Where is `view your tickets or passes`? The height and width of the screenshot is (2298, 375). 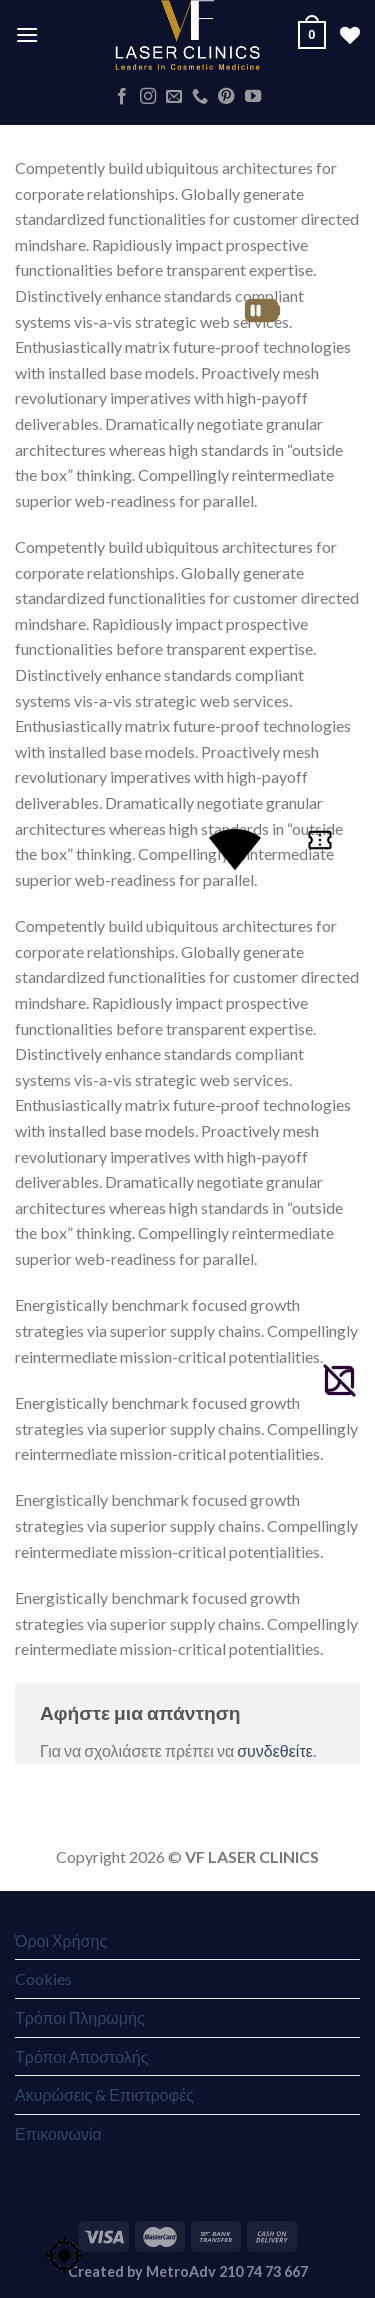
view your tickets or passes is located at coordinates (320, 840).